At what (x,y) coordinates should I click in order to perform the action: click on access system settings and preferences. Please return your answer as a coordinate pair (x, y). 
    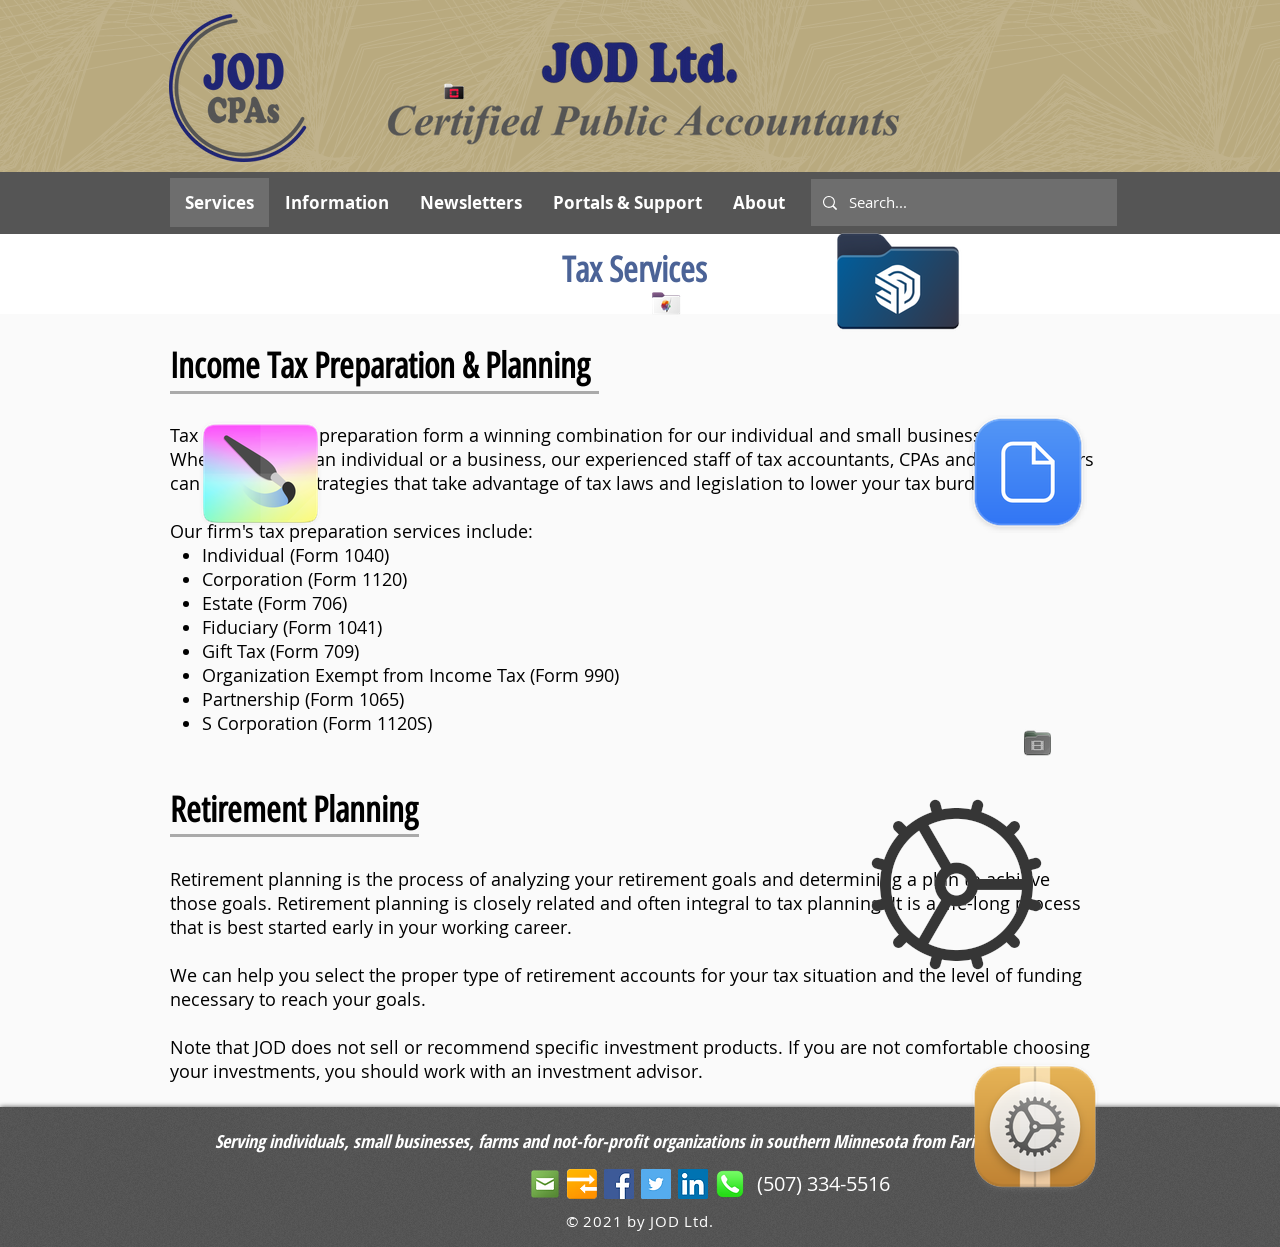
    Looking at the image, I should click on (956, 884).